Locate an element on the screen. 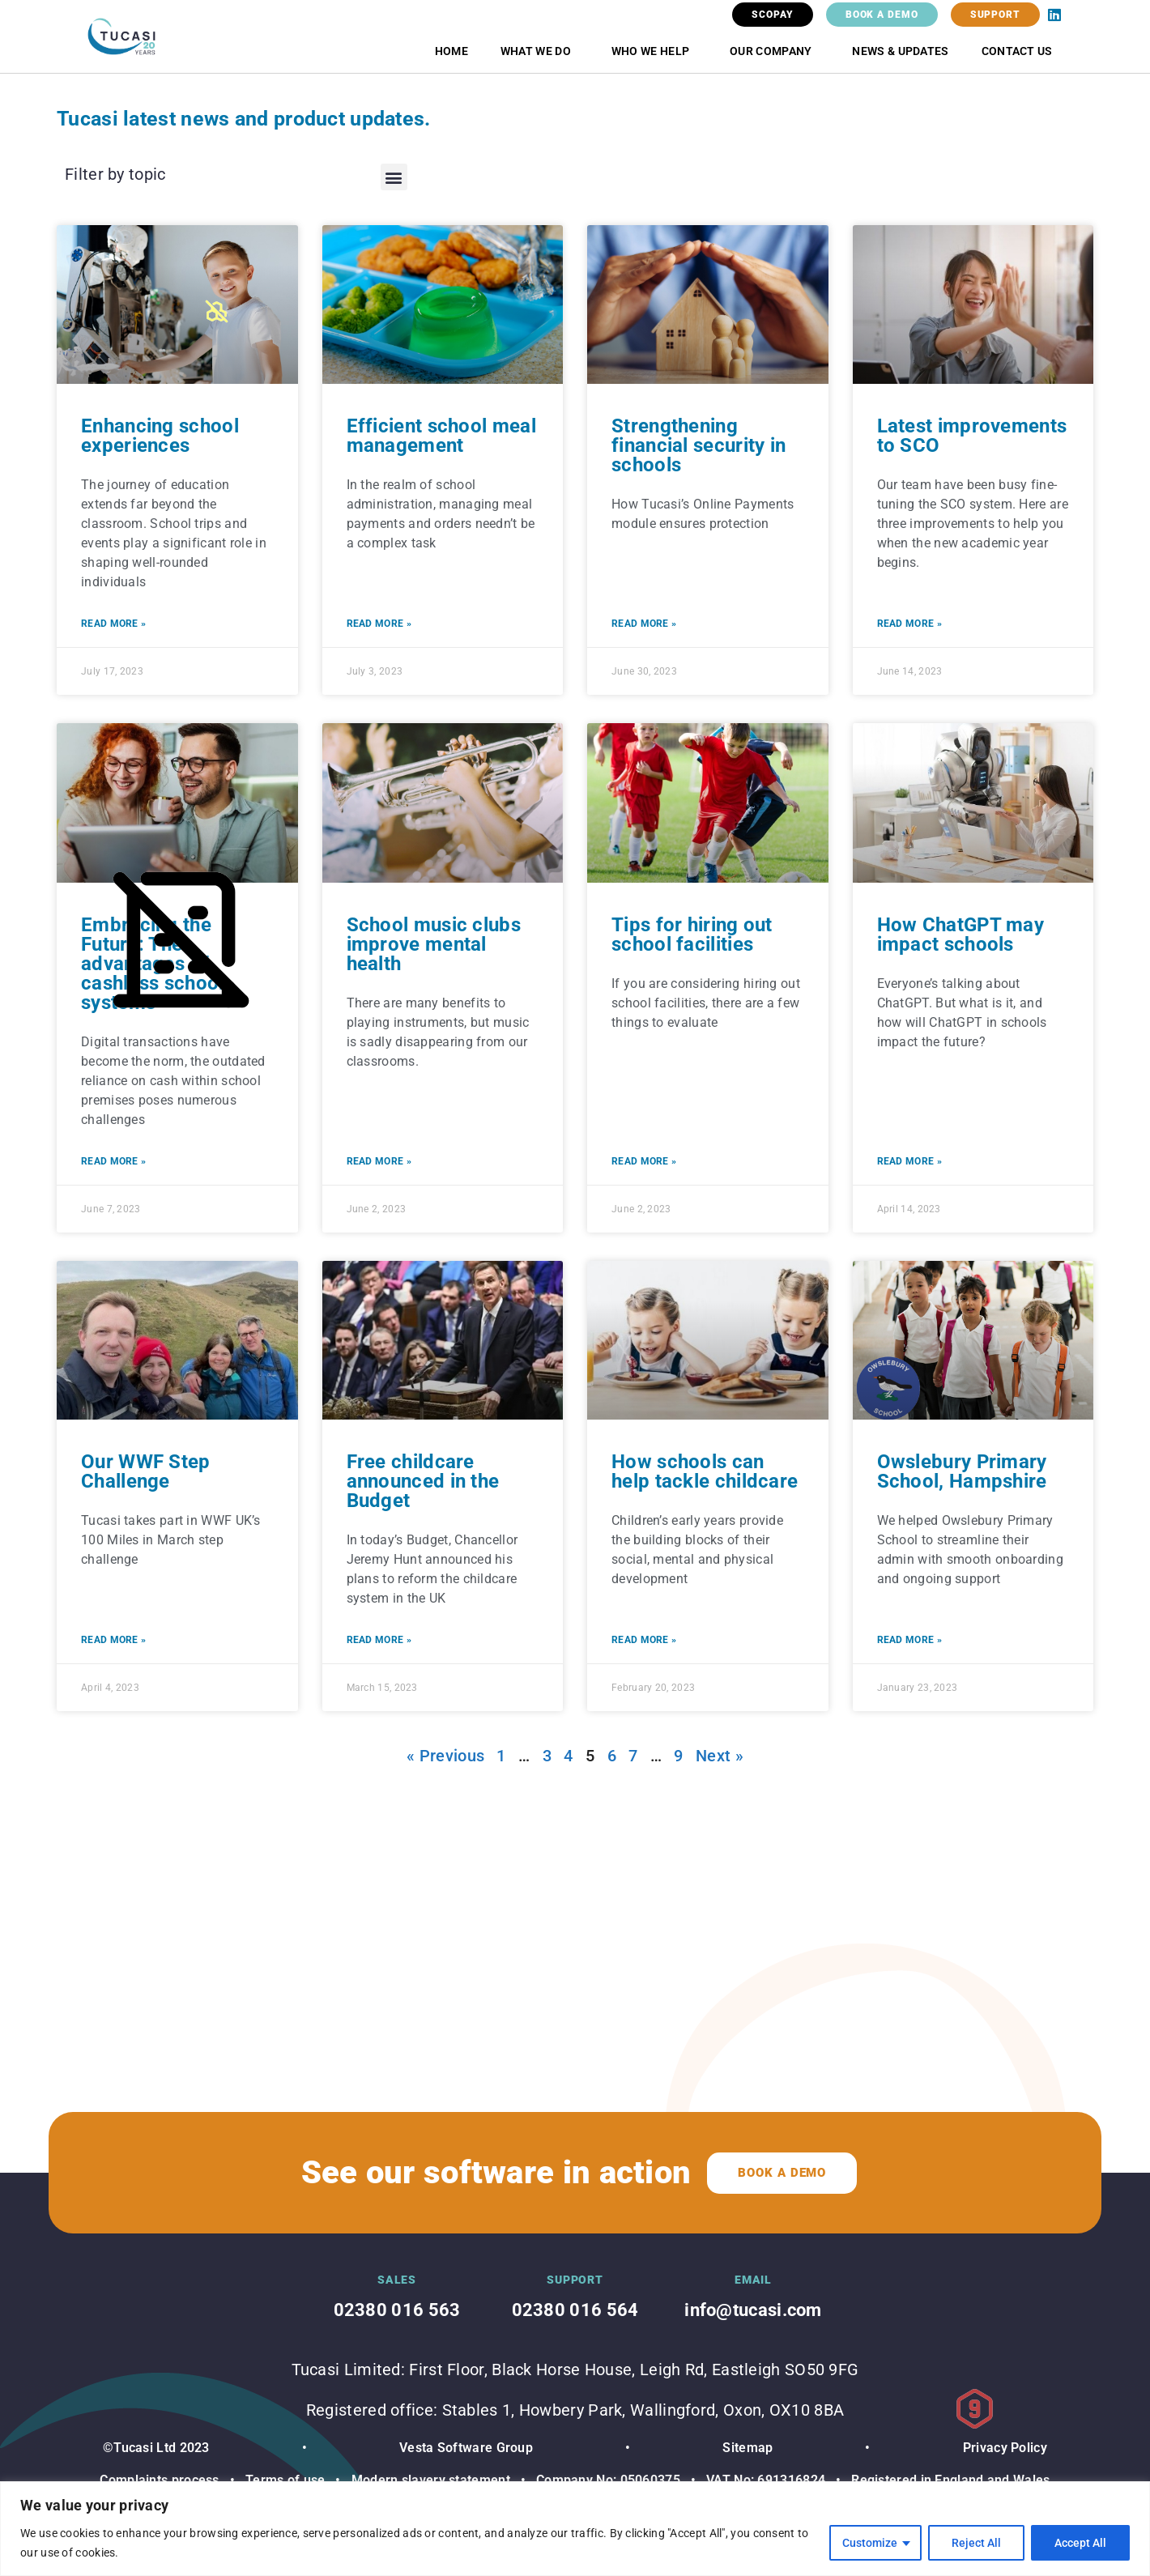 This screenshot has height=2576, width=1150. disable hexagonal grid or honeycomb view is located at coordinates (216, 311).